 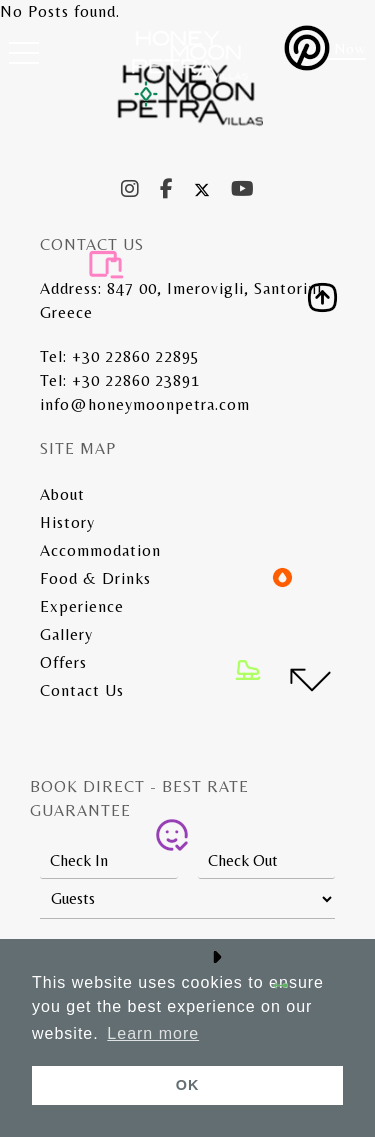 I want to click on remove a device from your account, so click(x=105, y=265).